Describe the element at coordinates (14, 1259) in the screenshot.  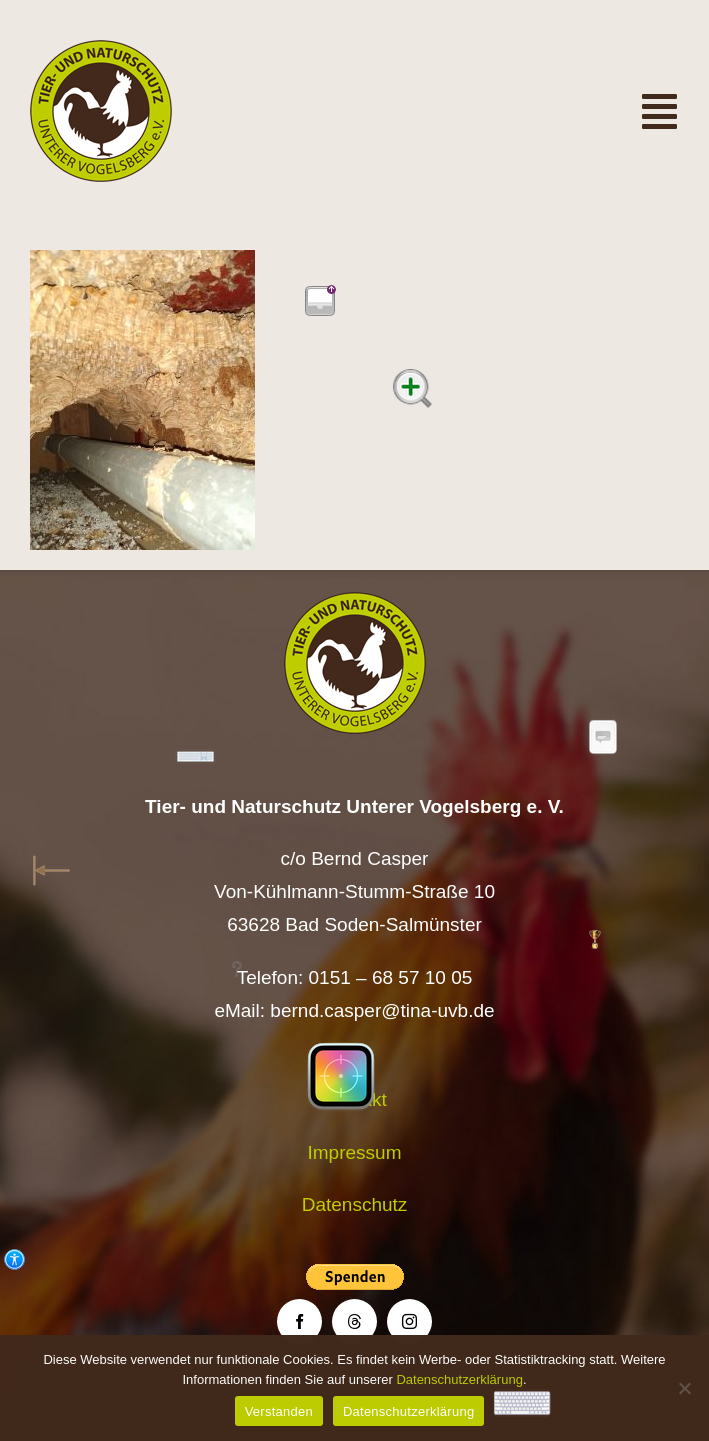
I see `open accessibility settings` at that location.